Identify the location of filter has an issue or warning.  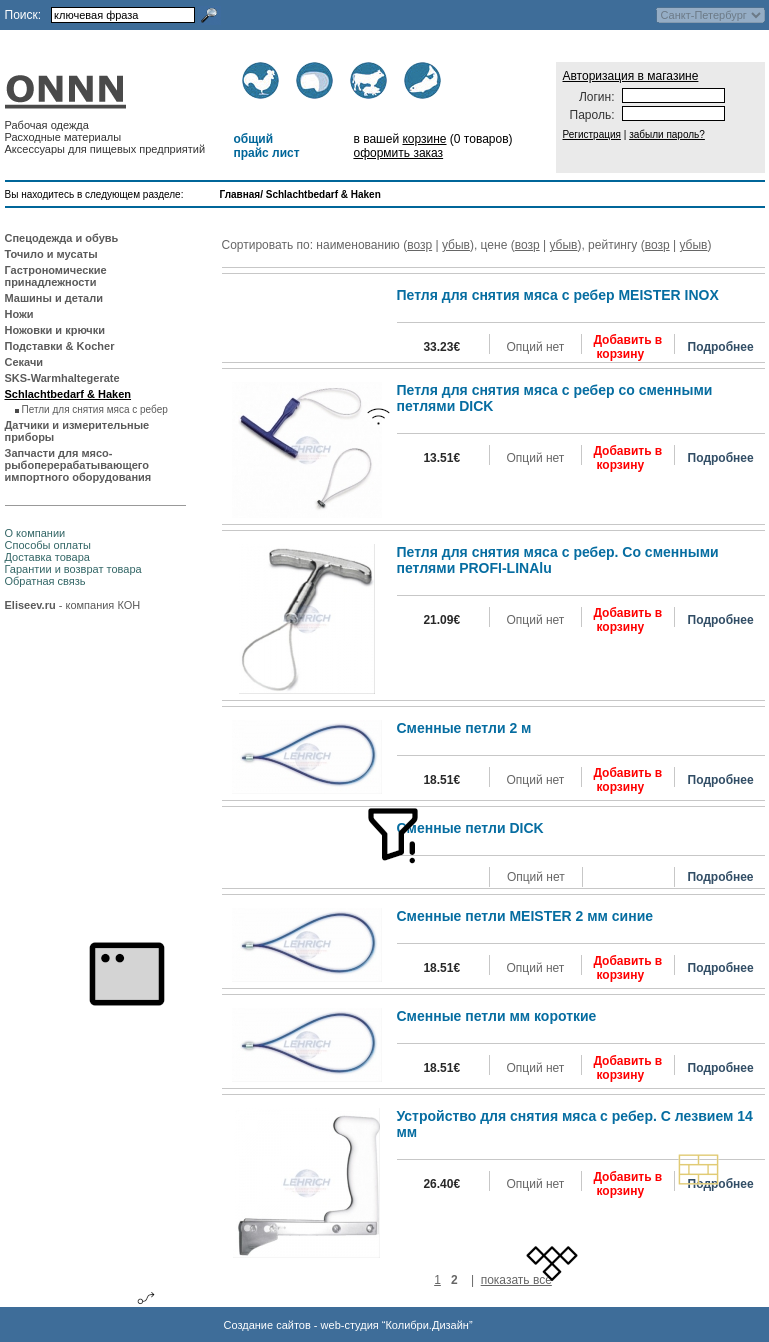
(393, 833).